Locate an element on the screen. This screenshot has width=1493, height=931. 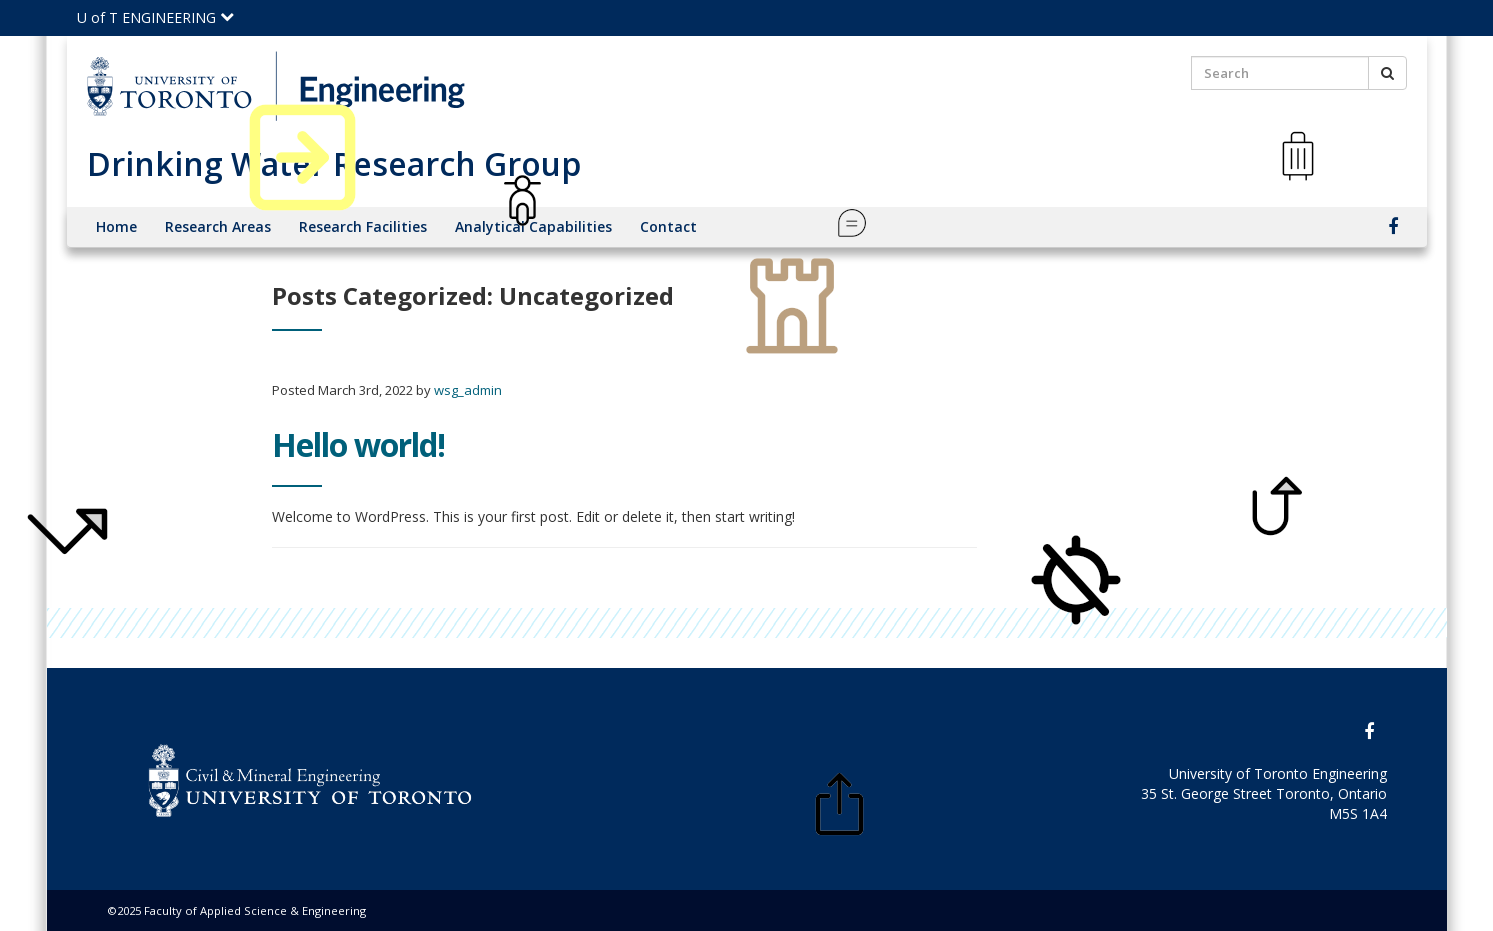
access castle or fortress-themed content is located at coordinates (792, 304).